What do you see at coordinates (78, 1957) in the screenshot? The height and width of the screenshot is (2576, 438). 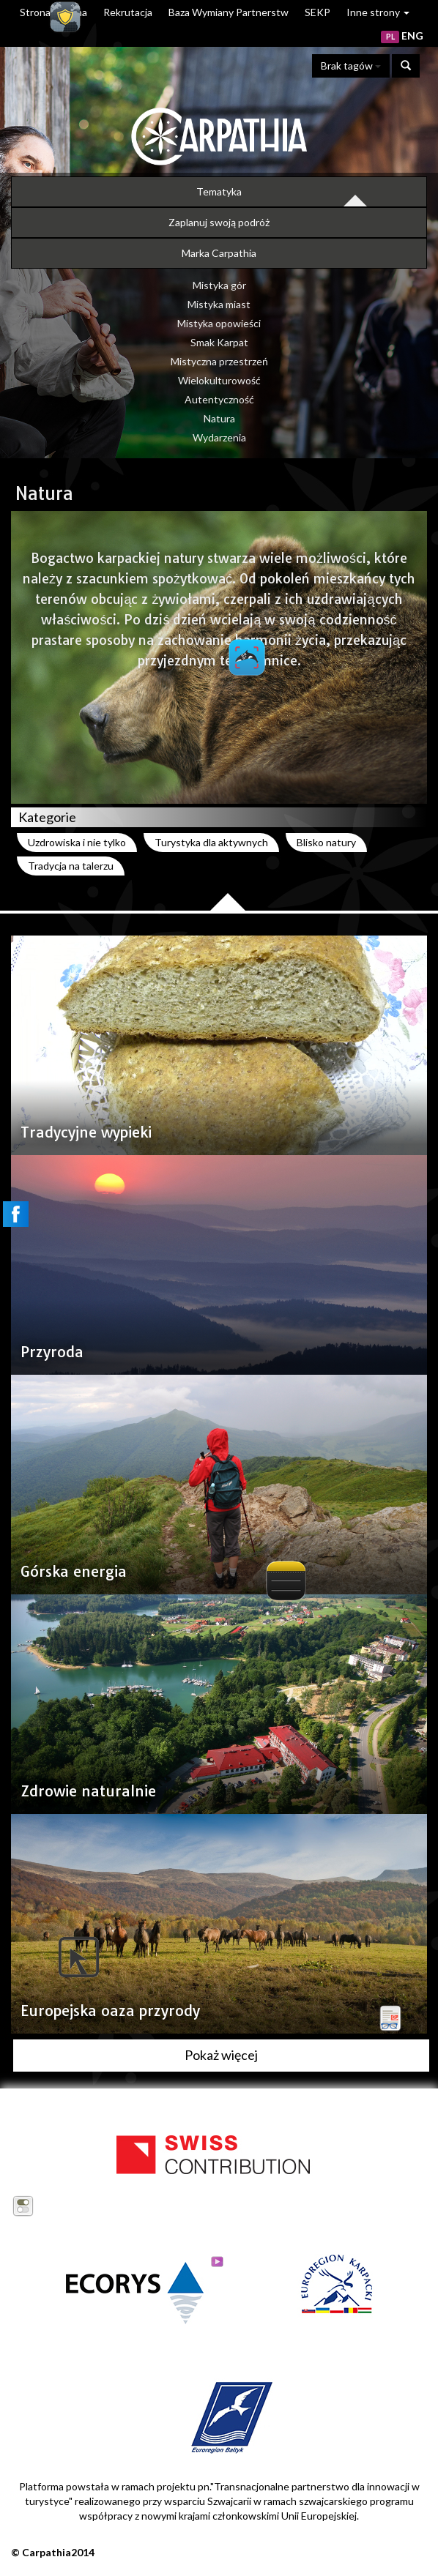 I see `open fusion app or automation tool` at bounding box center [78, 1957].